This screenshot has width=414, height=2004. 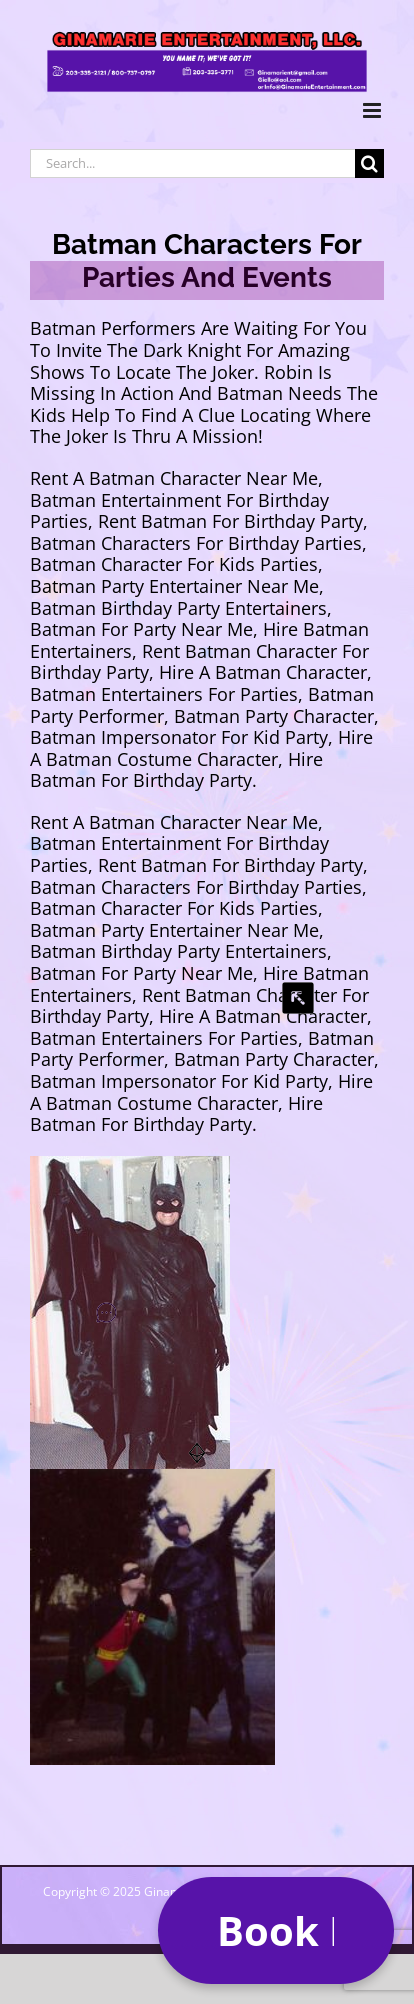 What do you see at coordinates (298, 998) in the screenshot?
I see `navigate to the top-left or return to origin` at bounding box center [298, 998].